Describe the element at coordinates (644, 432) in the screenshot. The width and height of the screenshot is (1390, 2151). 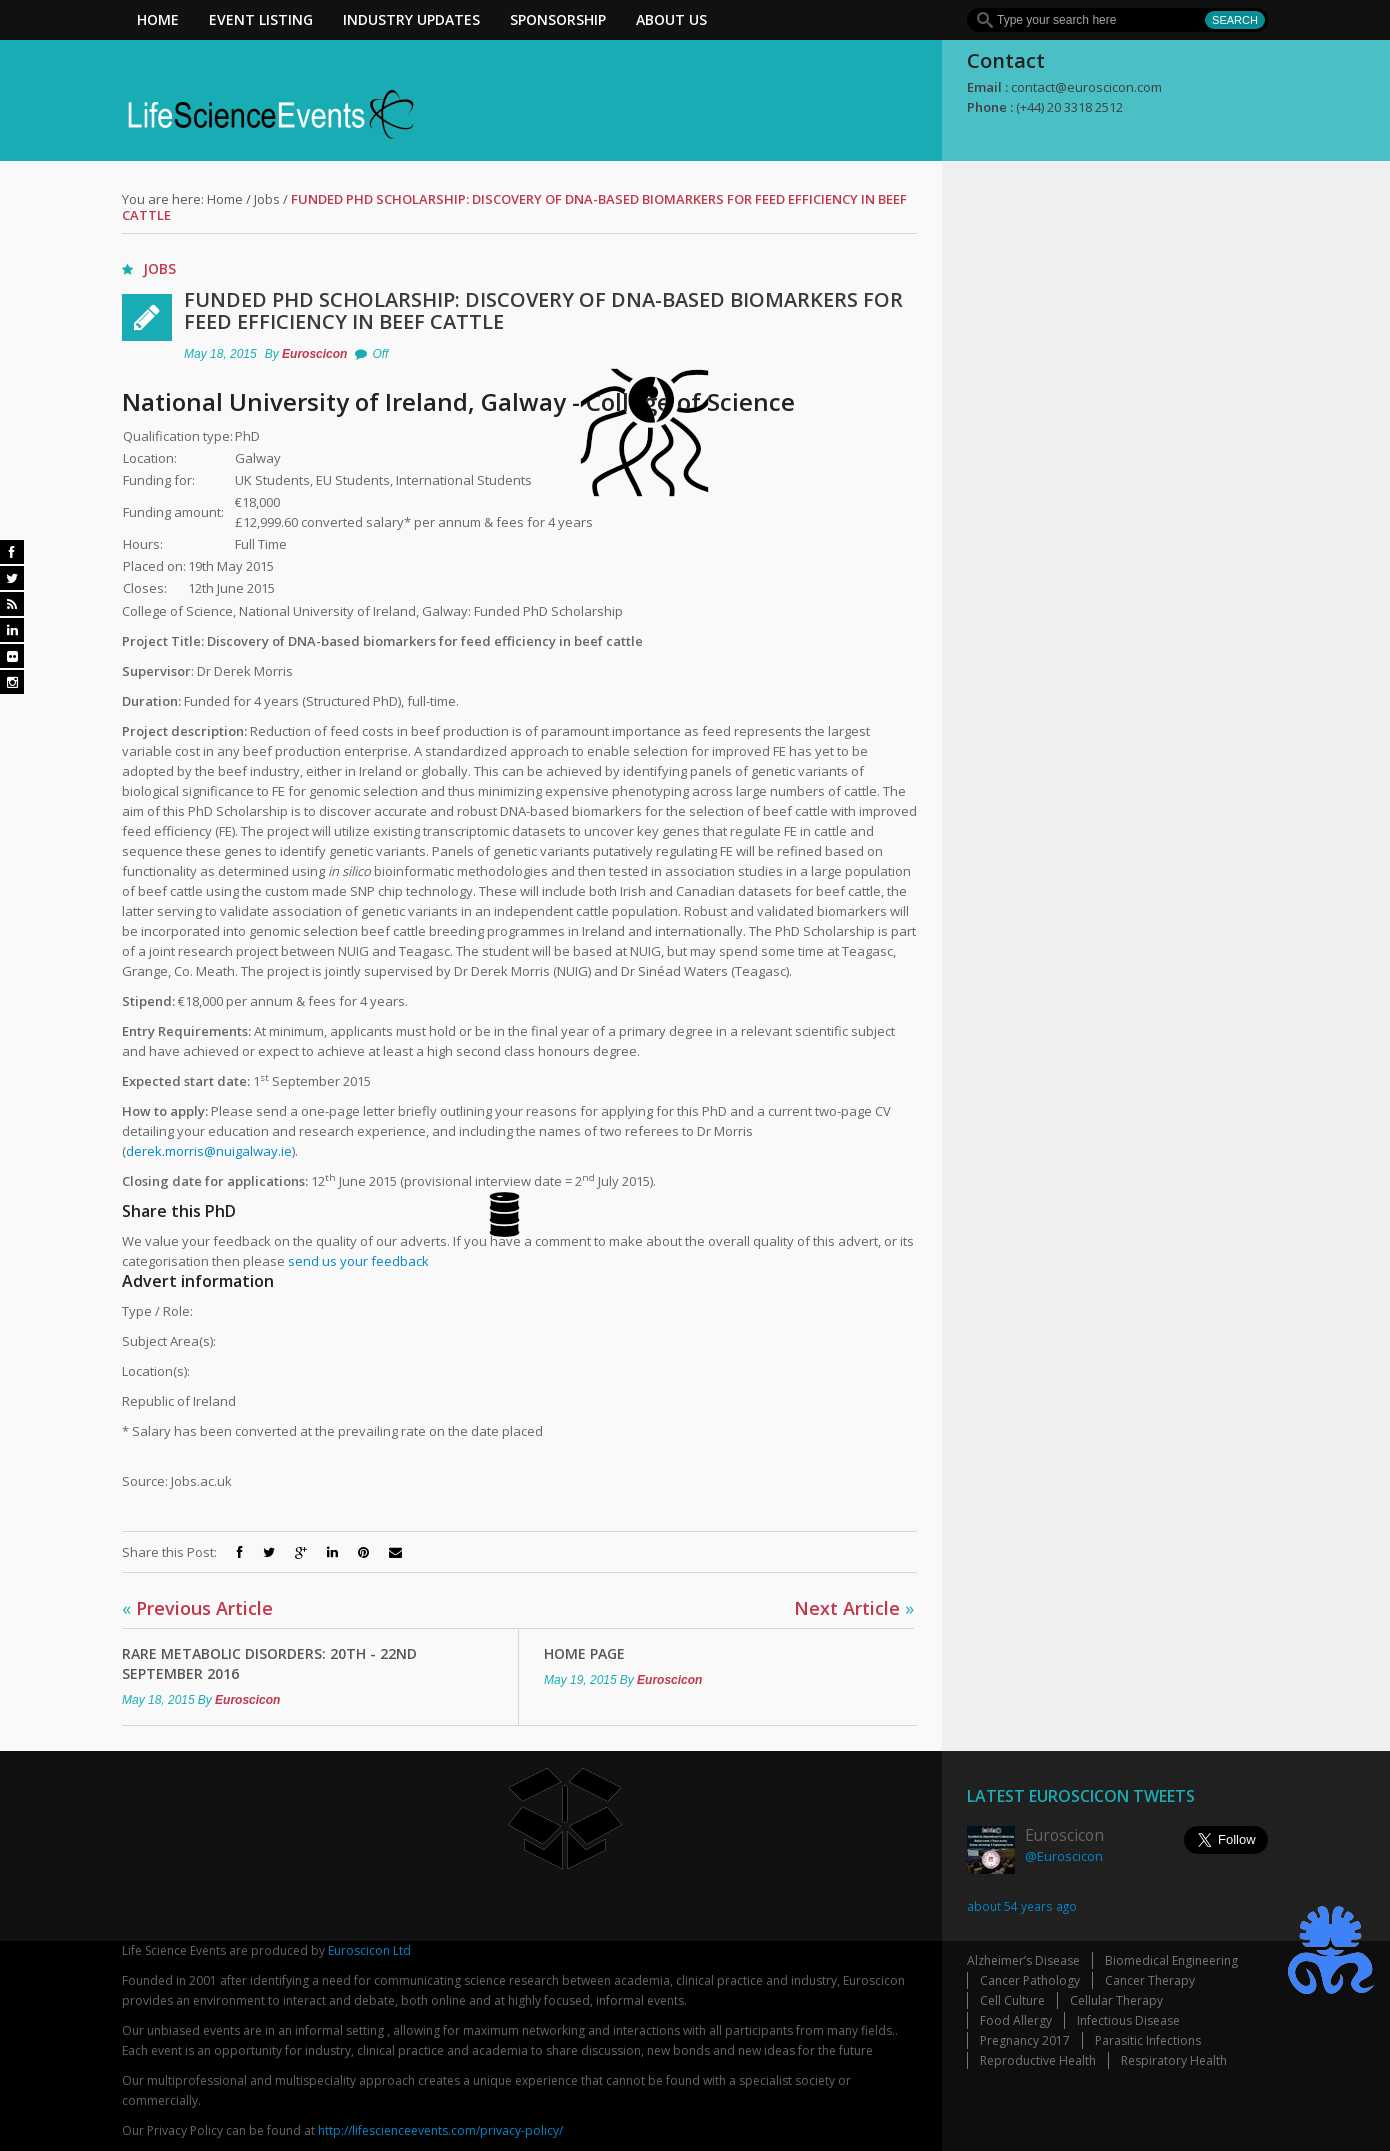
I see `select tentacle monster enemy type` at that location.